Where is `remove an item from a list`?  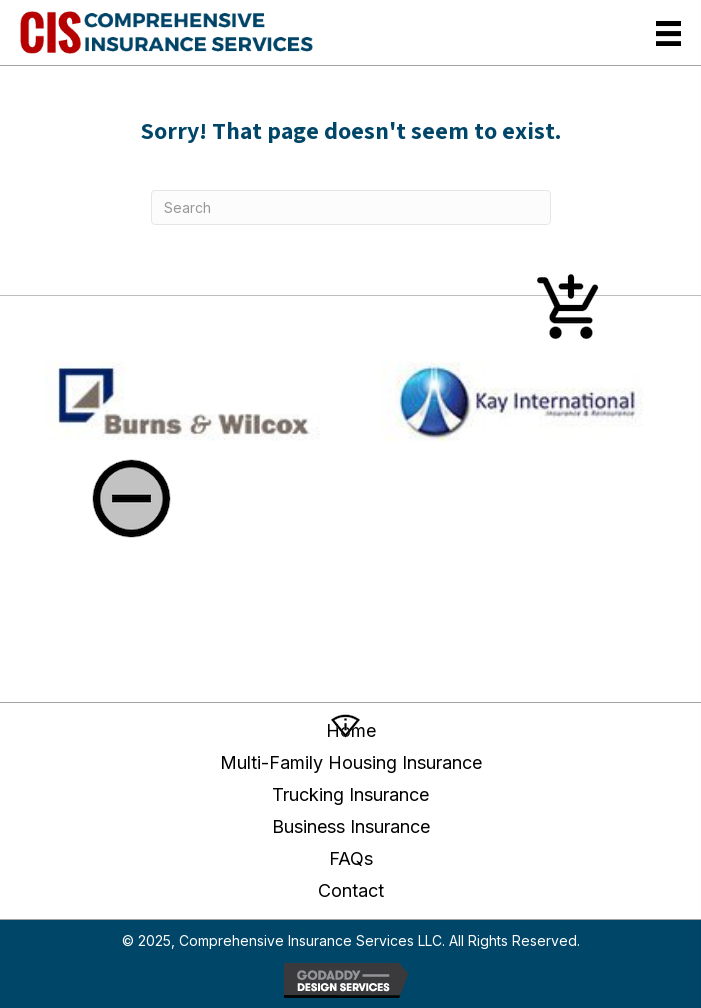 remove an item from a list is located at coordinates (131, 498).